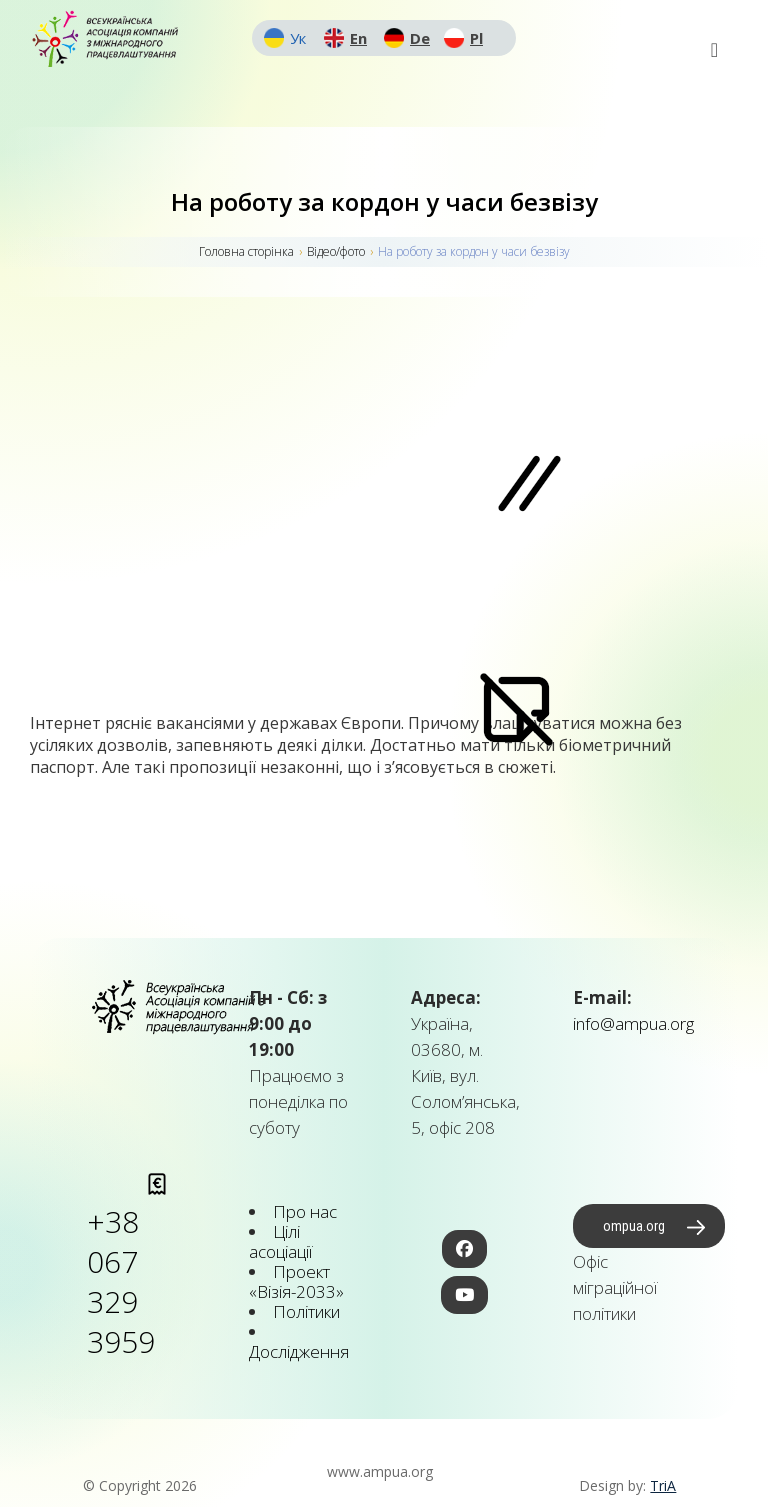  I want to click on indicates a separator or divider between elements, so click(529, 483).